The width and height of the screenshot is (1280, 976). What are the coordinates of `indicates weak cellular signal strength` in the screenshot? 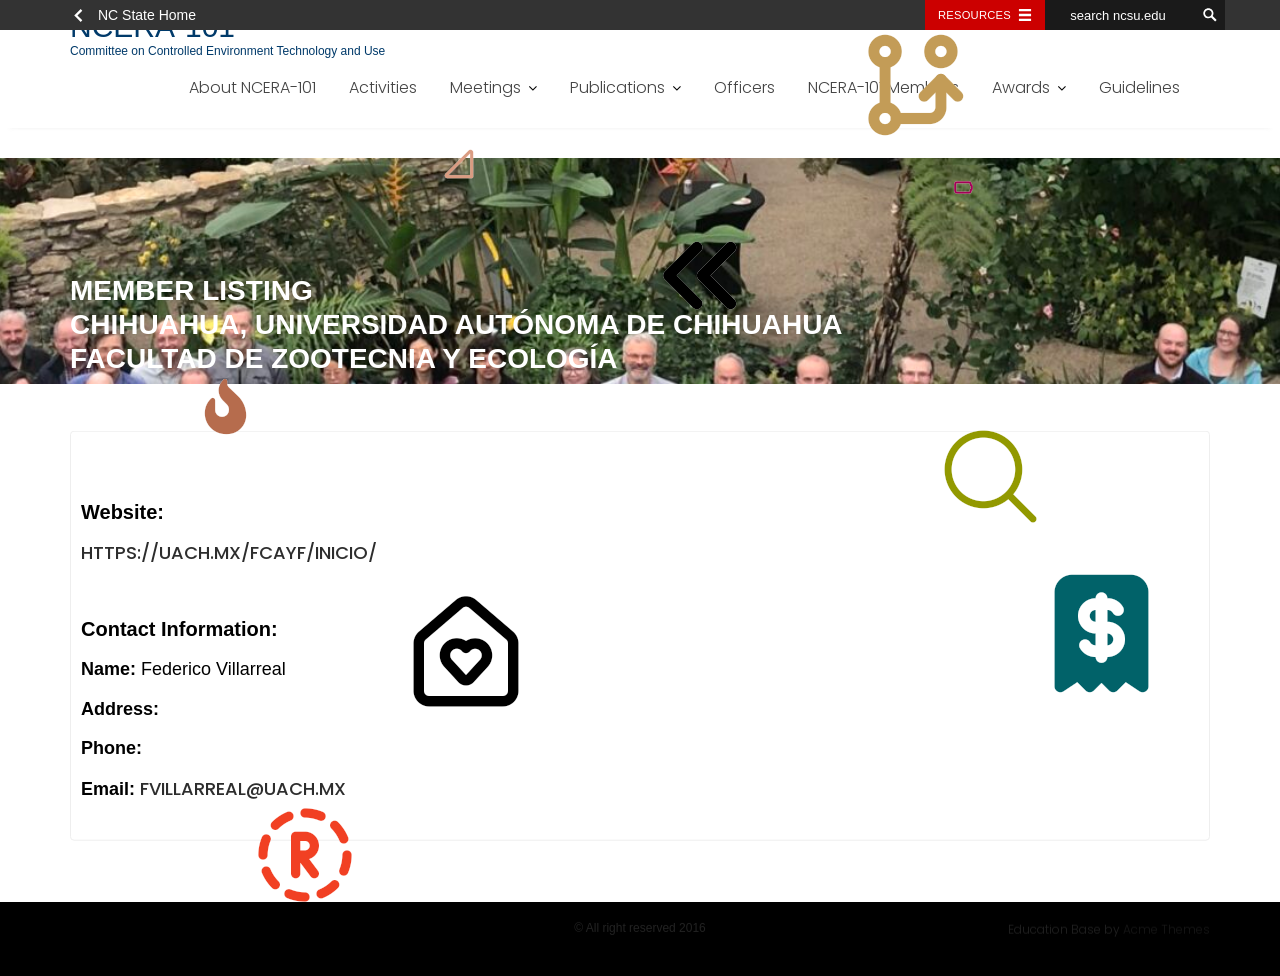 It's located at (459, 164).